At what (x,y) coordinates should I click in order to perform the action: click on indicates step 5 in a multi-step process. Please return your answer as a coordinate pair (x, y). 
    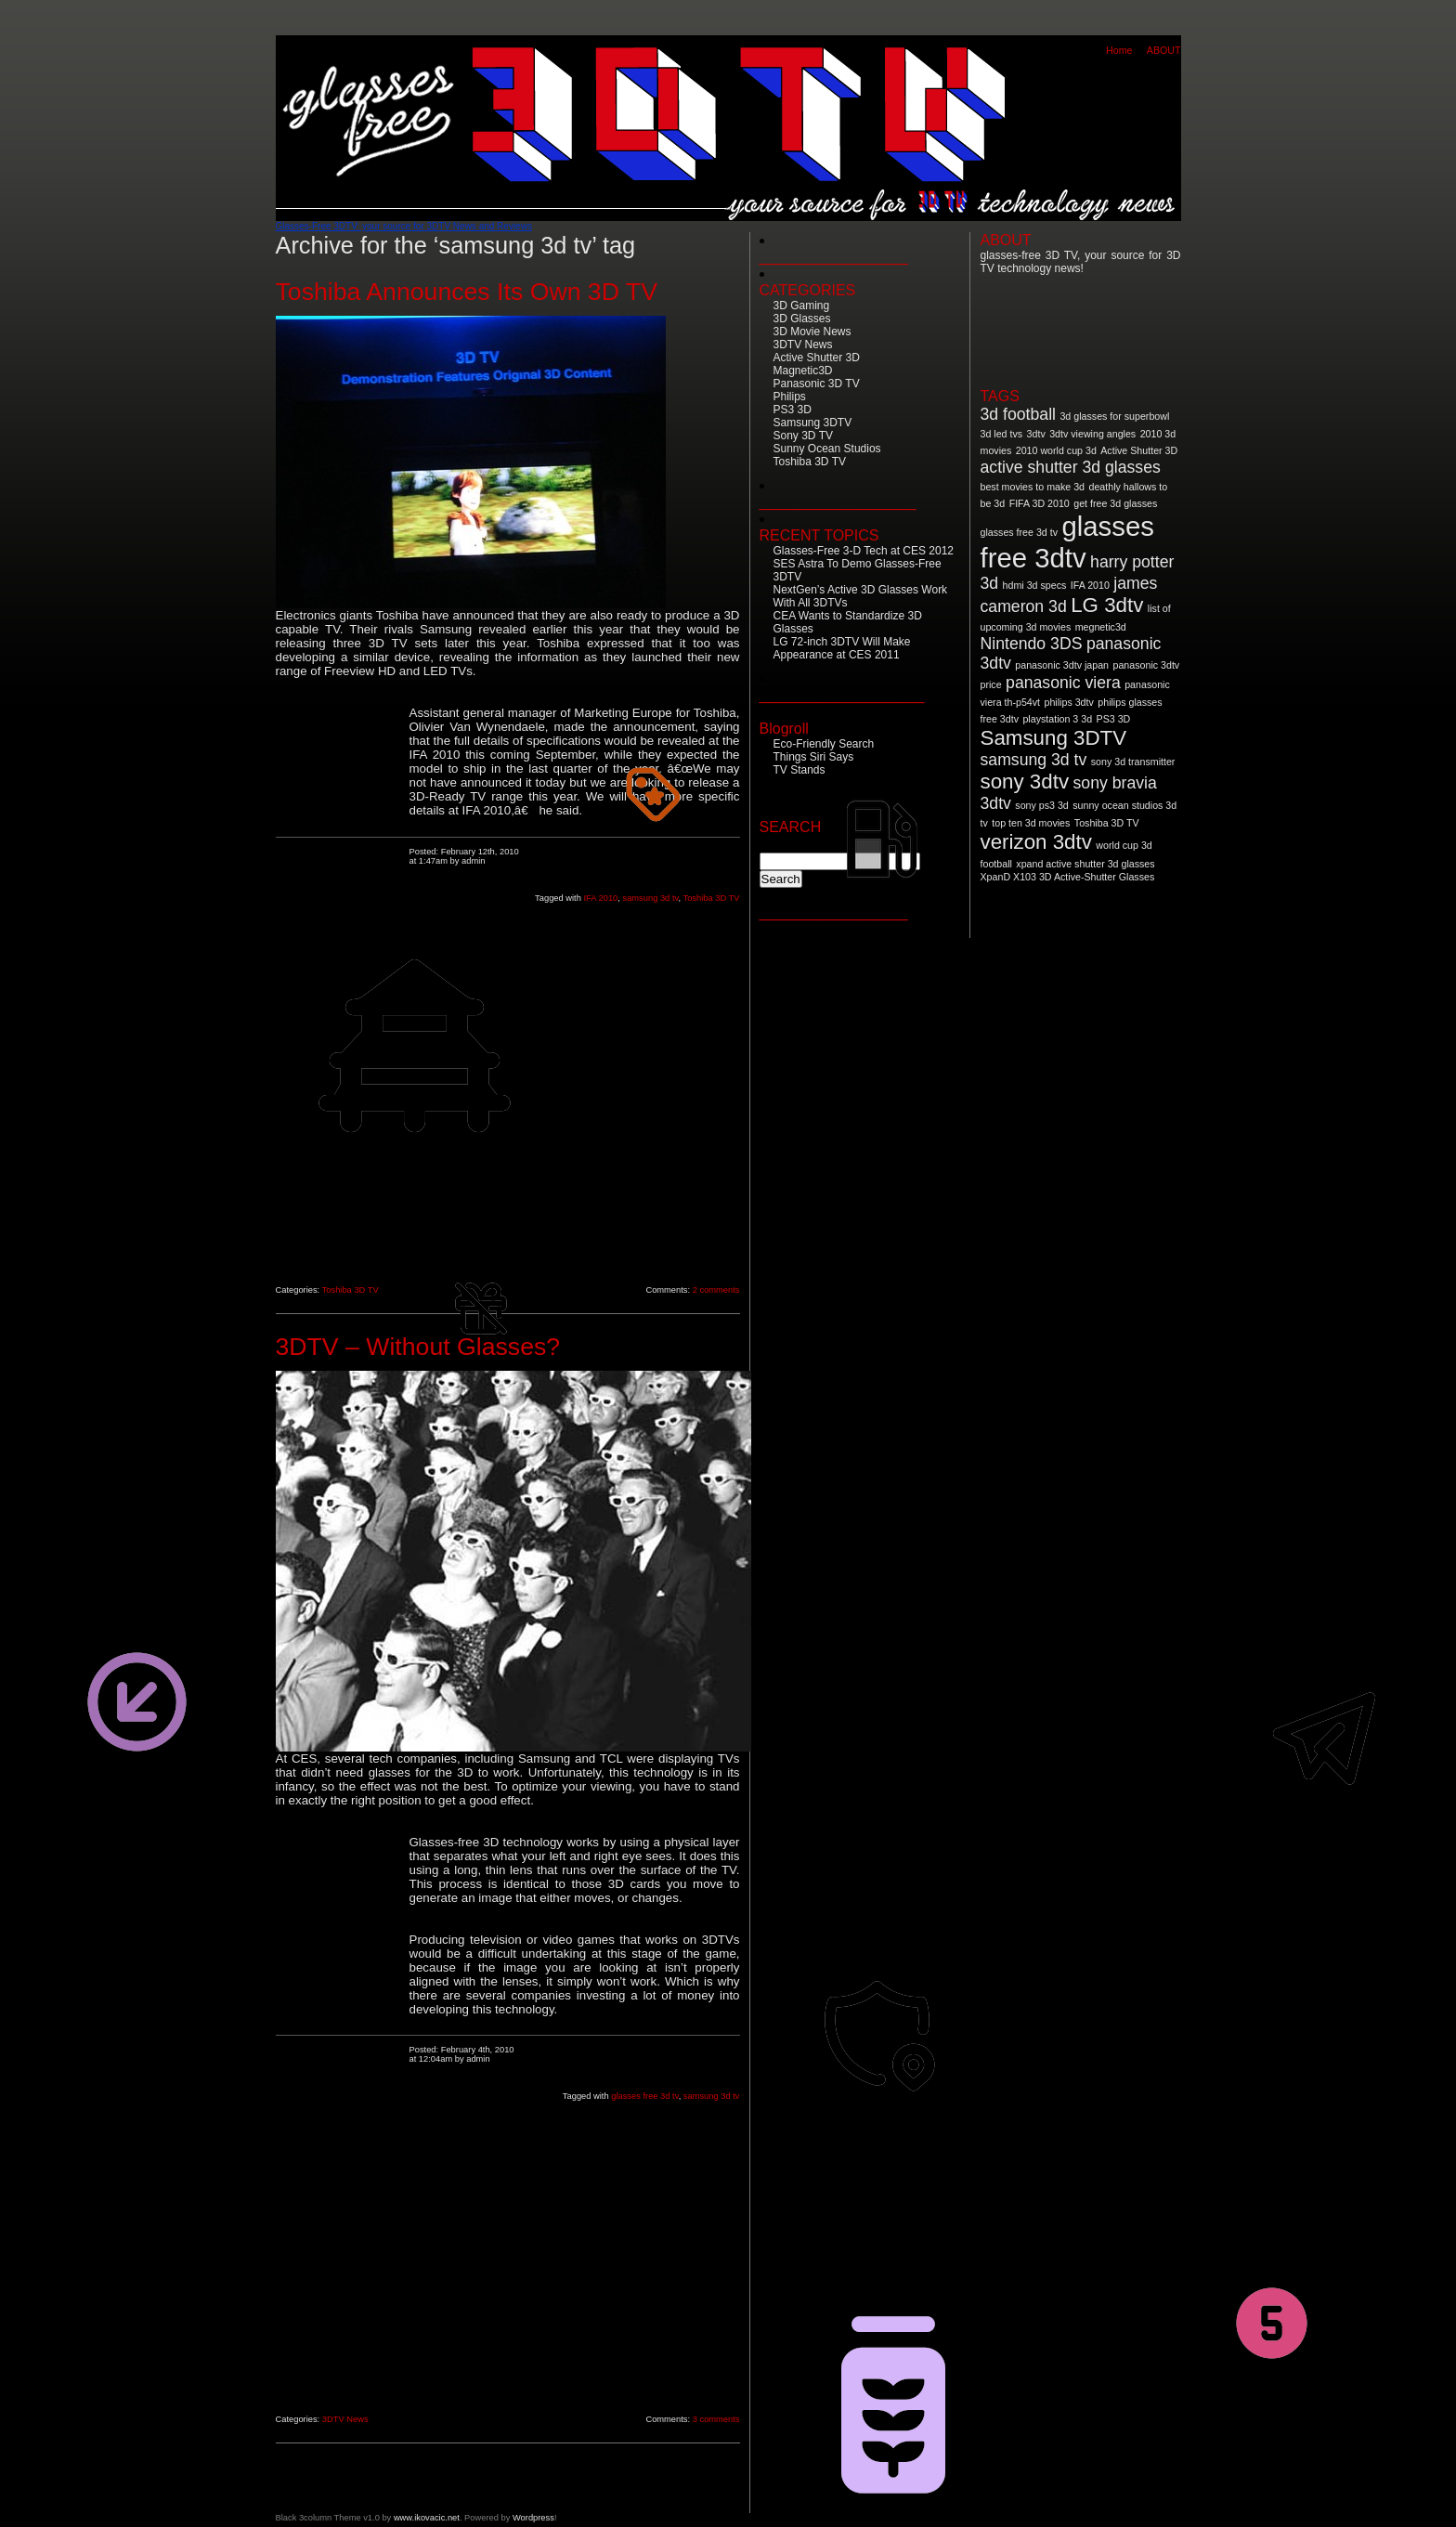
    Looking at the image, I should click on (1271, 2323).